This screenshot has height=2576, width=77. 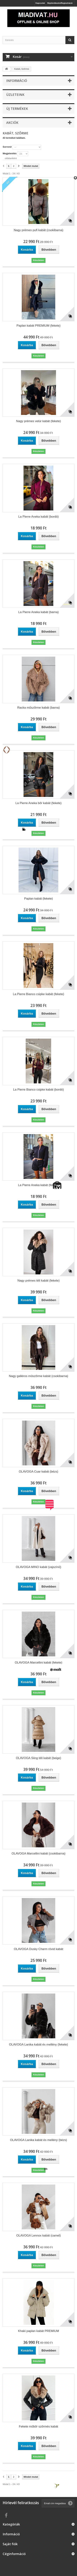 I want to click on visit the Custom Ink website, so click(x=75, y=178).